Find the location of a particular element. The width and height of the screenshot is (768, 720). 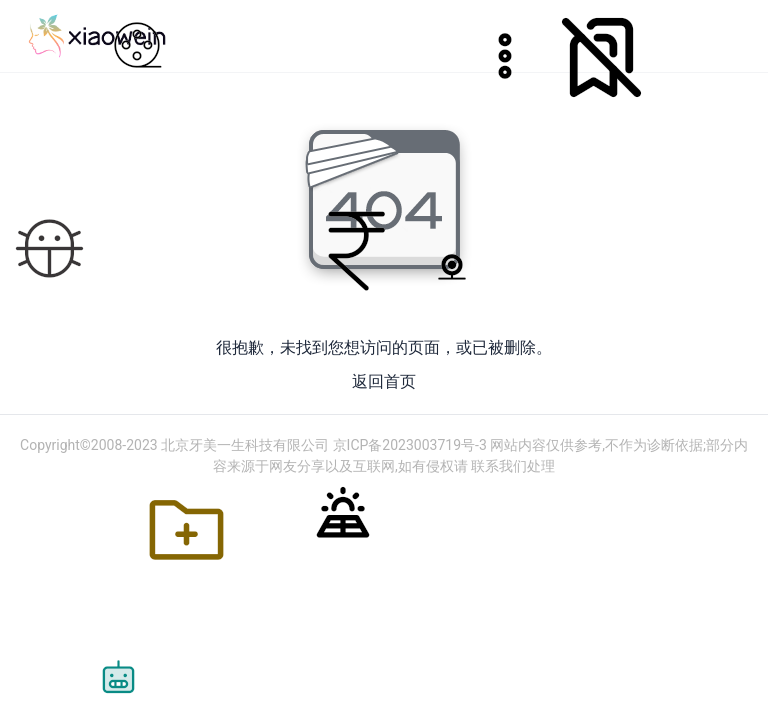

create a new folder is located at coordinates (186, 528).